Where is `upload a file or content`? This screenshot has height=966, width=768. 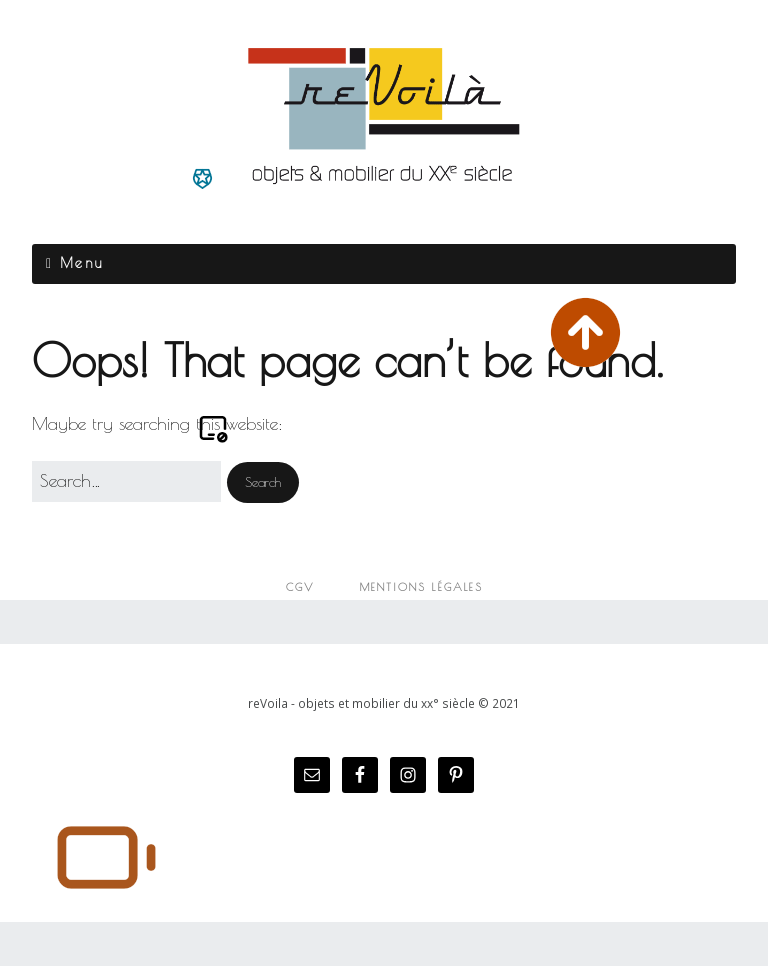
upload a file or content is located at coordinates (585, 332).